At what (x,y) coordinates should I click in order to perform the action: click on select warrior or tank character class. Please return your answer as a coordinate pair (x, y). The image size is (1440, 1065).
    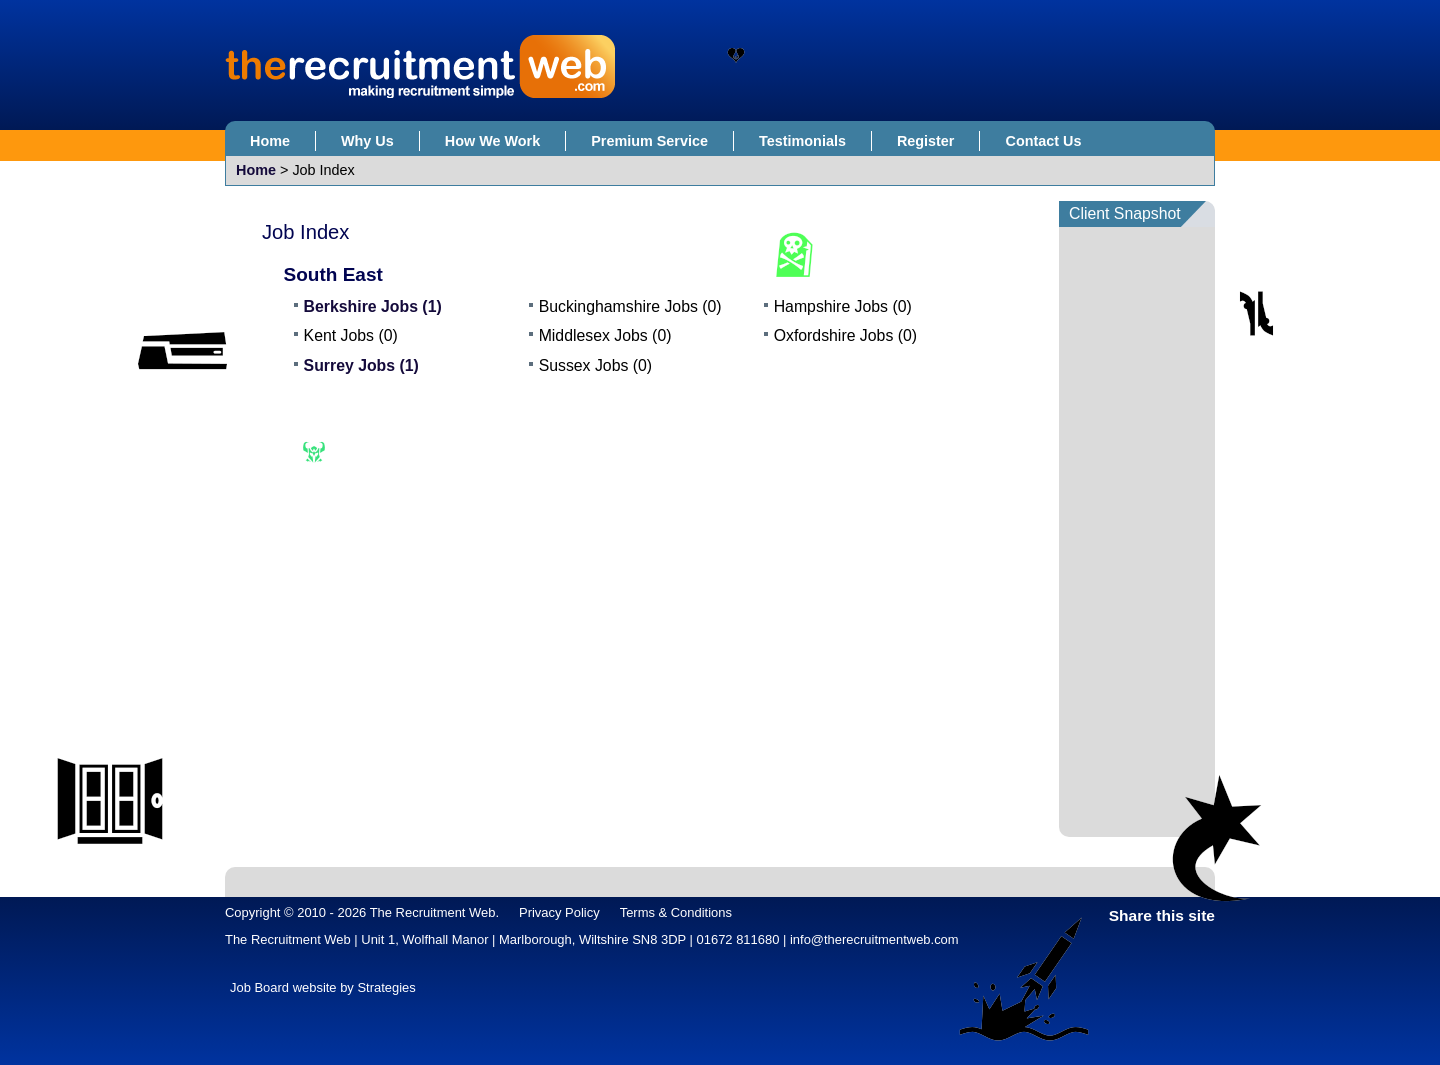
    Looking at the image, I should click on (314, 452).